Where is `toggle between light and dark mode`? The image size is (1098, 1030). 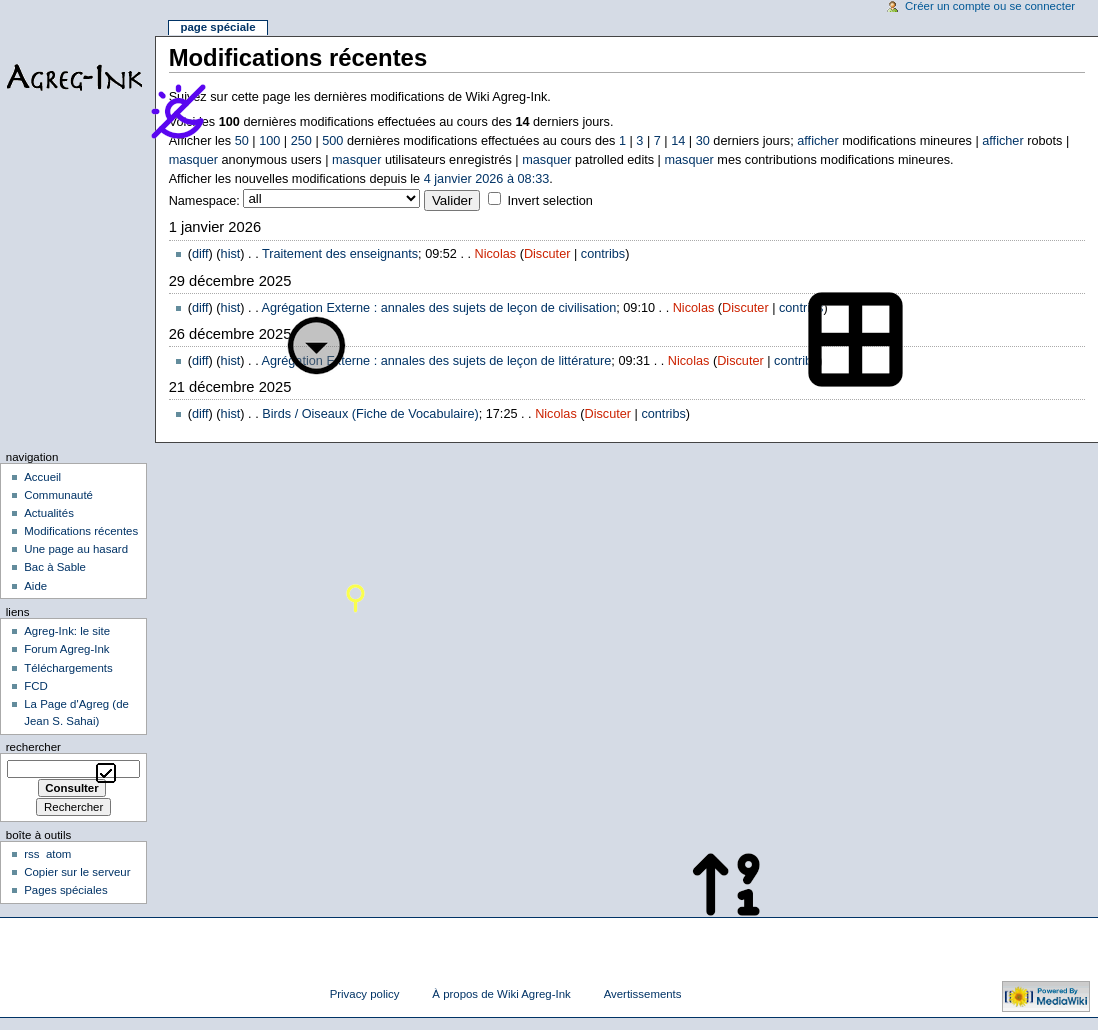
toggle between light and dark mode is located at coordinates (178, 111).